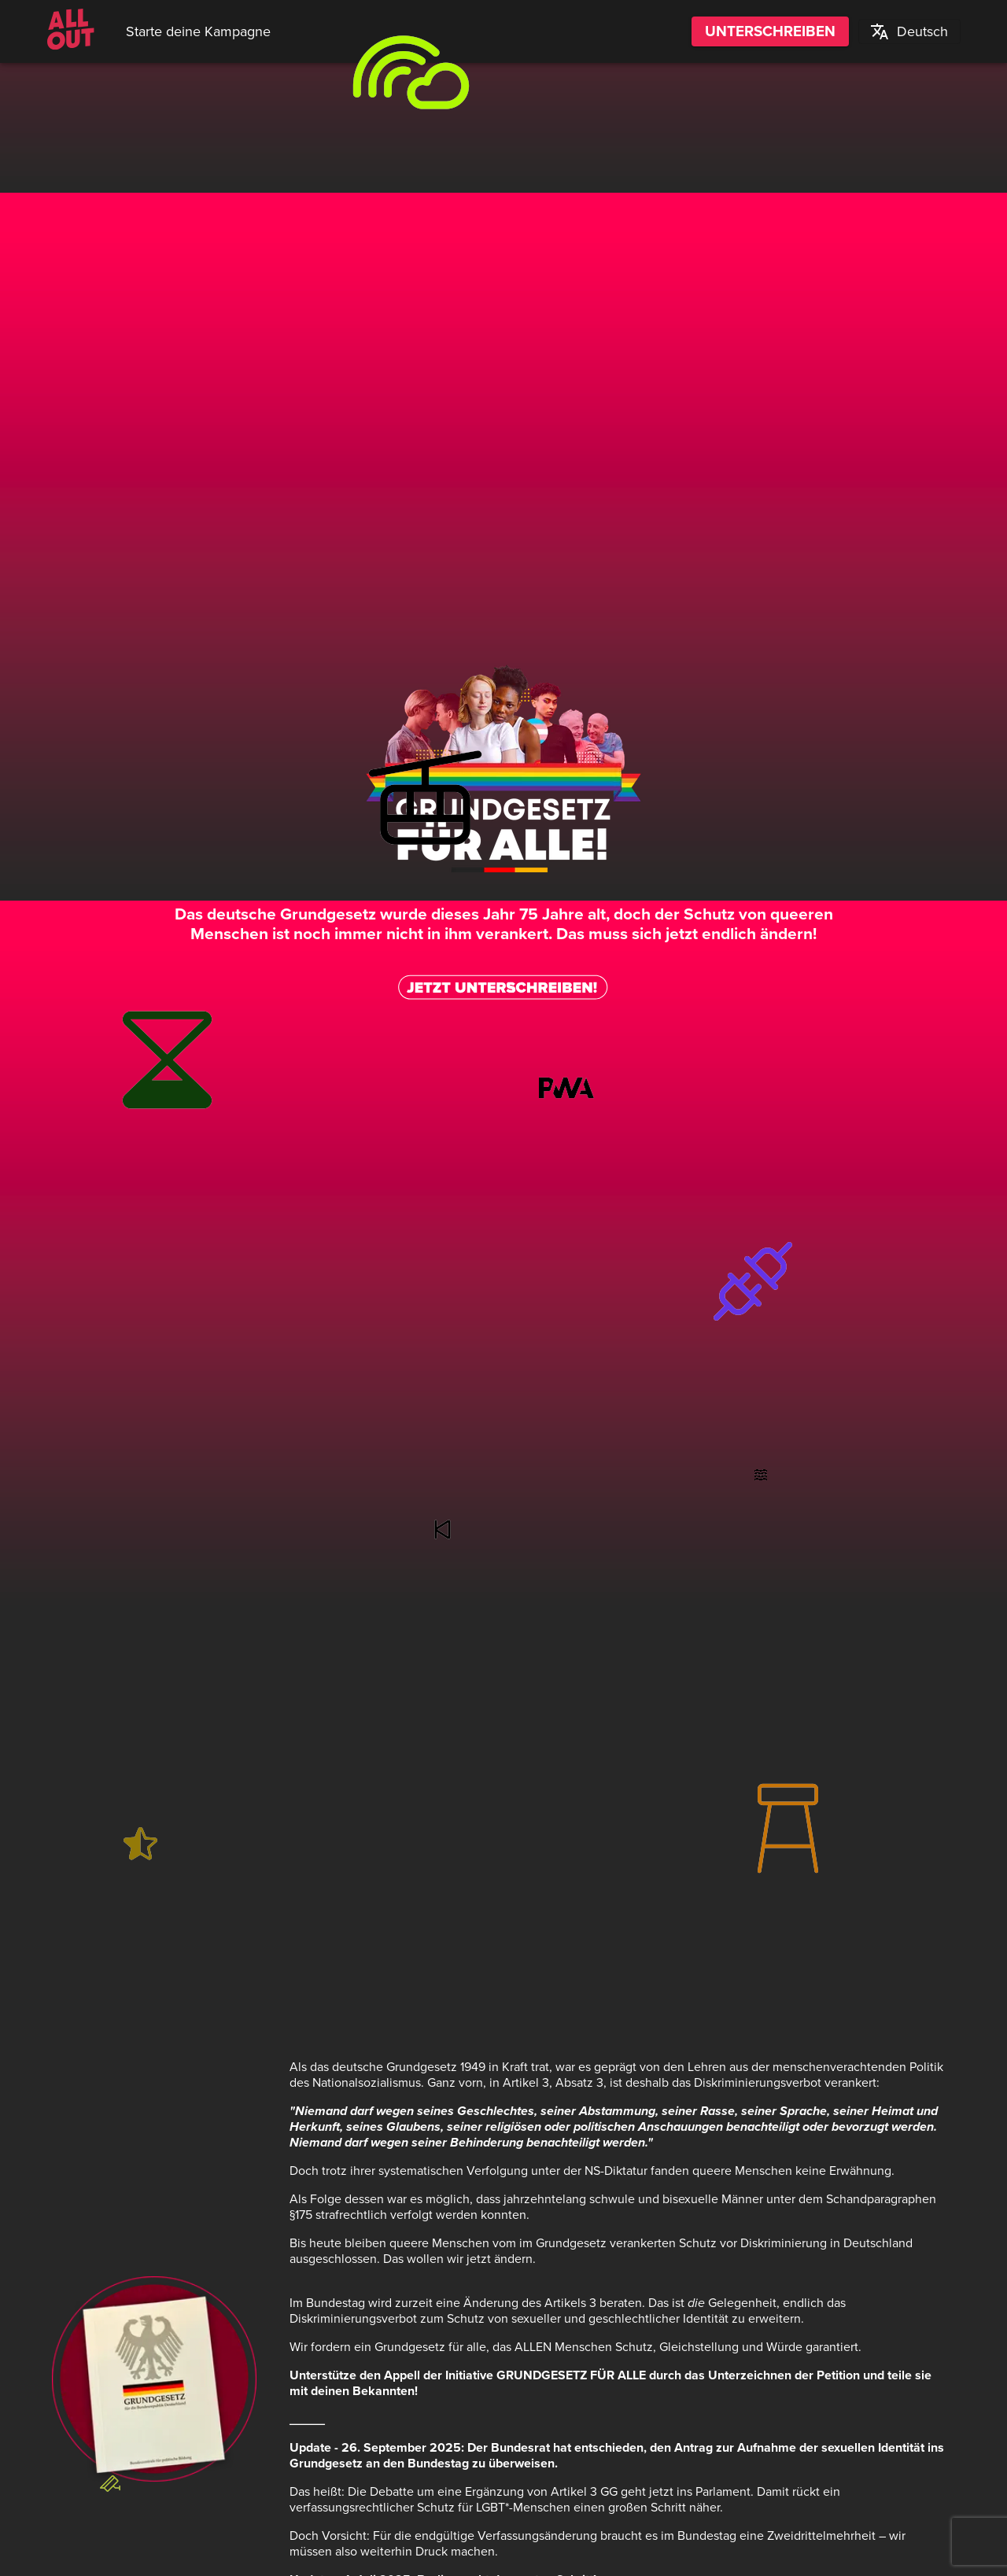  I want to click on indicates time is running low, so click(167, 1060).